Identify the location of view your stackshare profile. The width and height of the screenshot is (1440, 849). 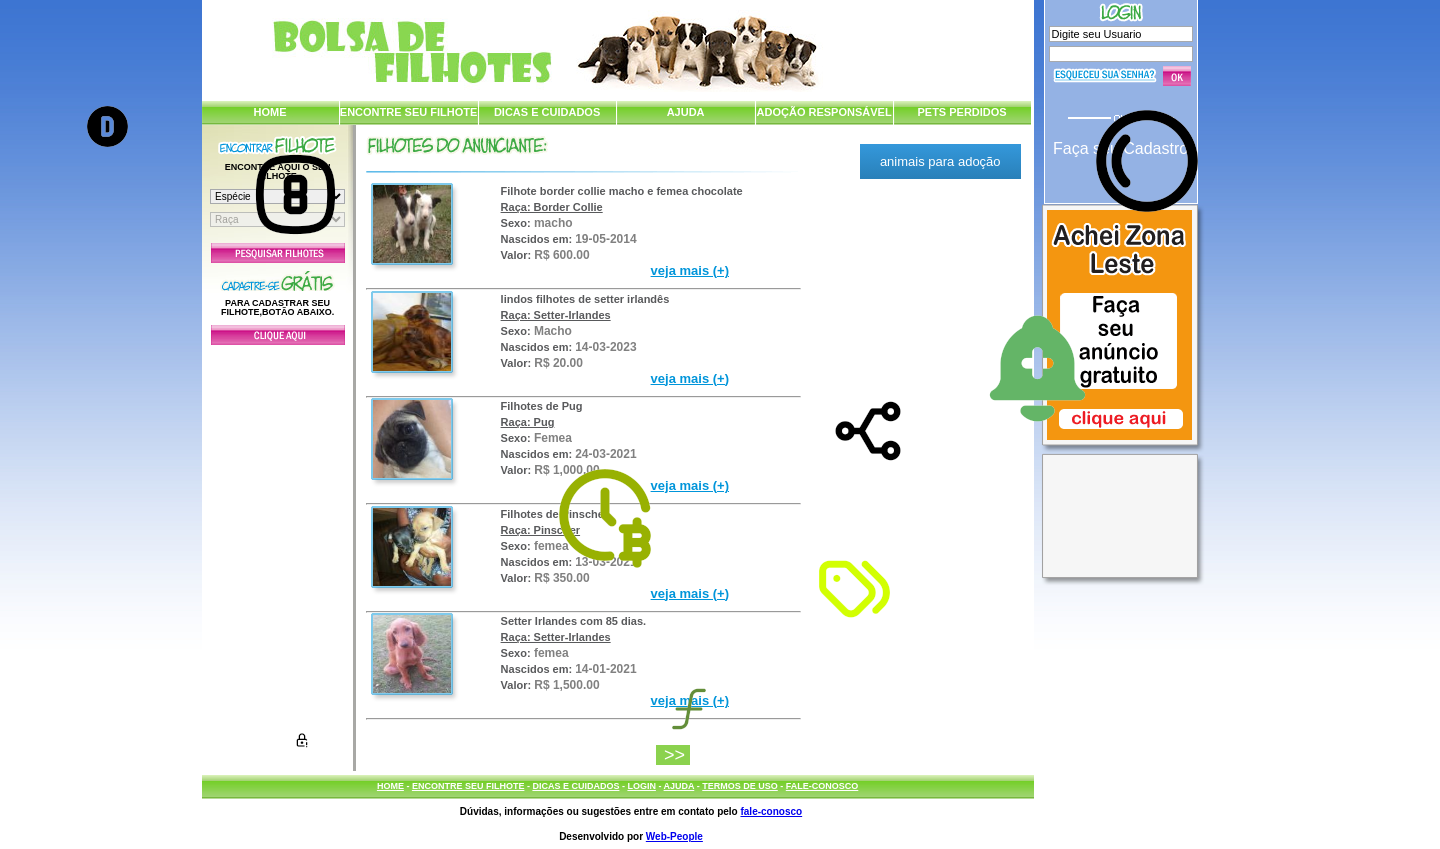
(868, 431).